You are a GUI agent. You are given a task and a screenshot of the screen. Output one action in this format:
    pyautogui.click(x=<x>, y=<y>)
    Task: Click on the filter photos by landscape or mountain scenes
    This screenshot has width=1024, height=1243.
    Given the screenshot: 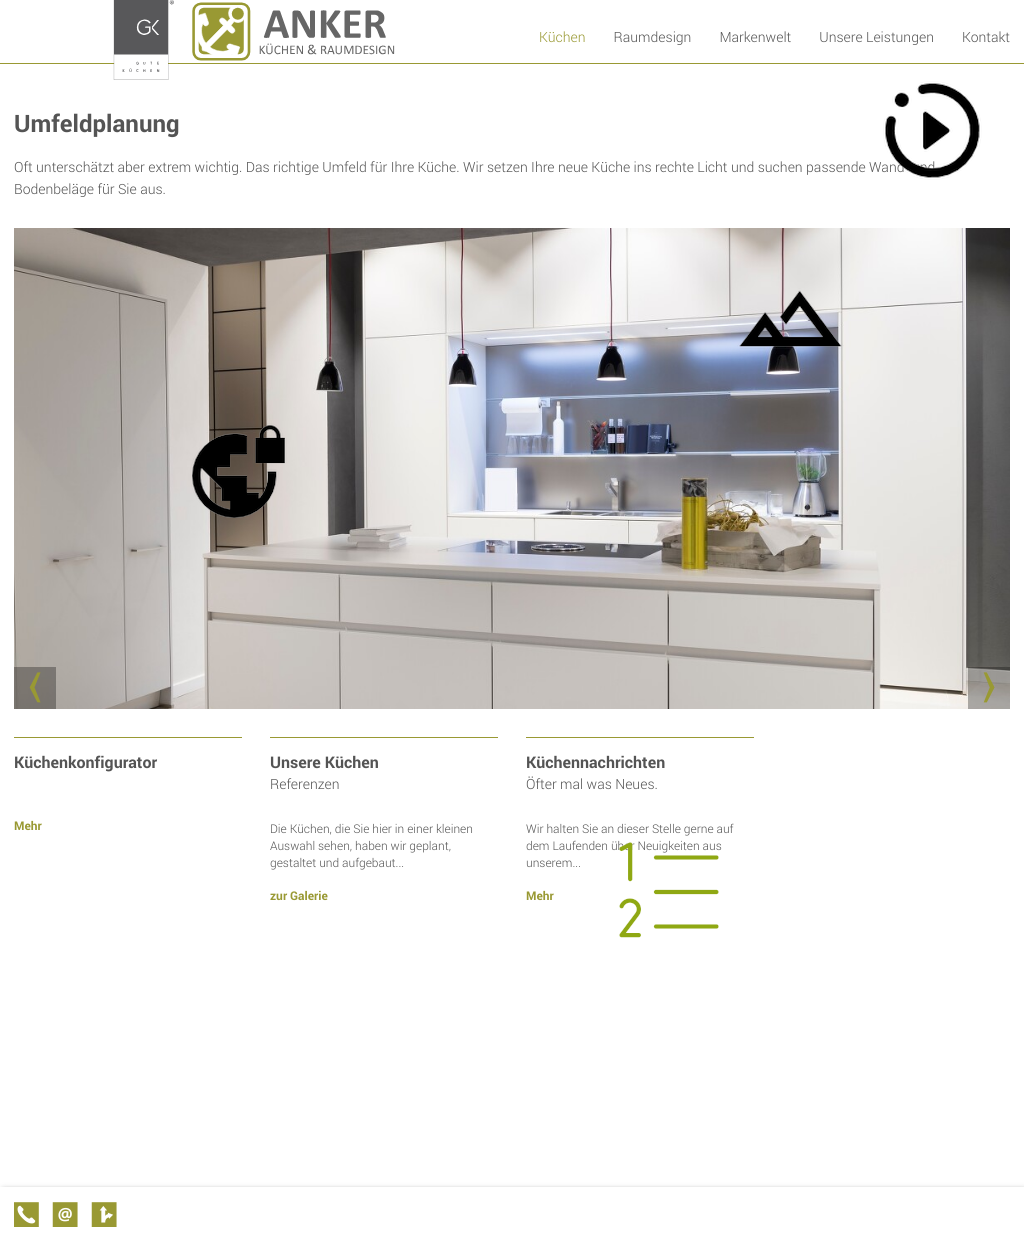 What is the action you would take?
    pyautogui.click(x=790, y=318)
    